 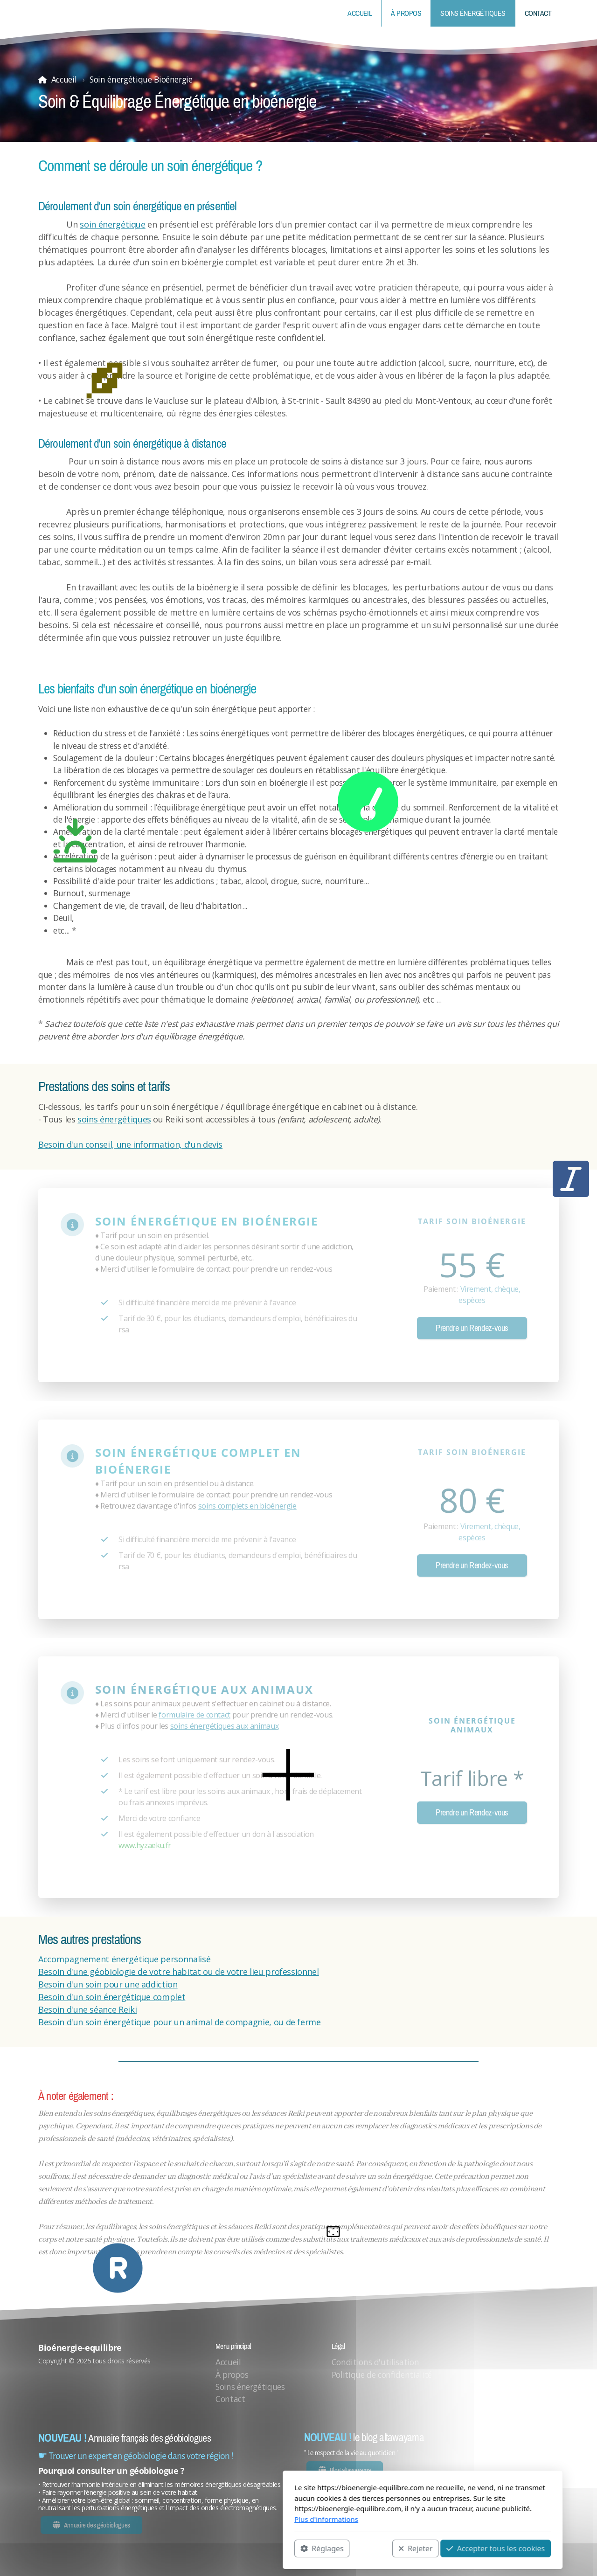 What do you see at coordinates (290, 1777) in the screenshot?
I see `add a new item` at bounding box center [290, 1777].